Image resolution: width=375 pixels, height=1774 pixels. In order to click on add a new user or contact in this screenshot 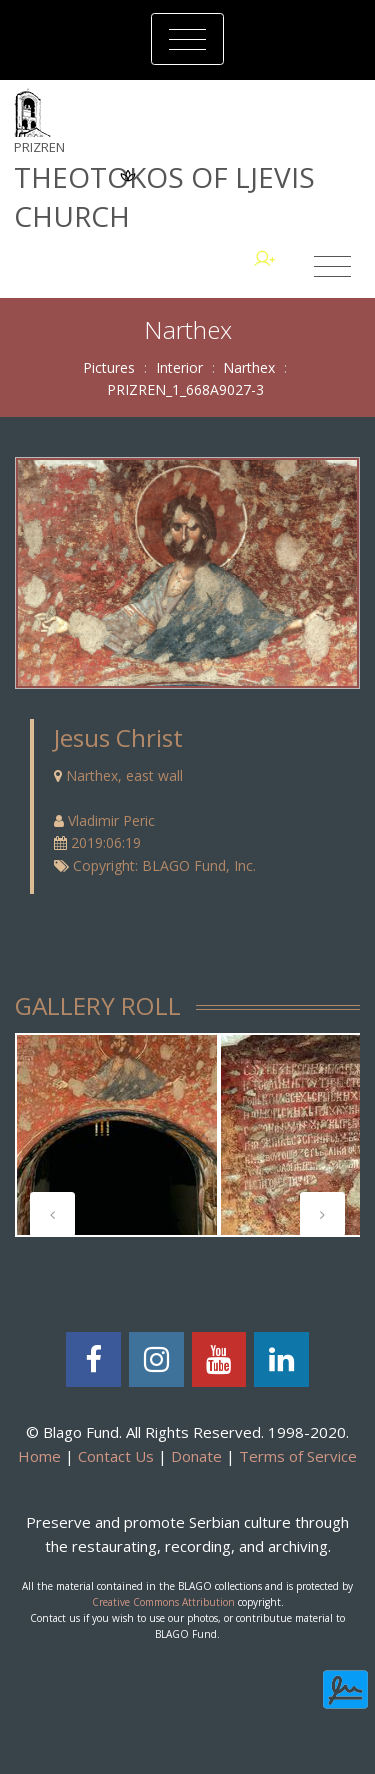, I will do `click(264, 259)`.